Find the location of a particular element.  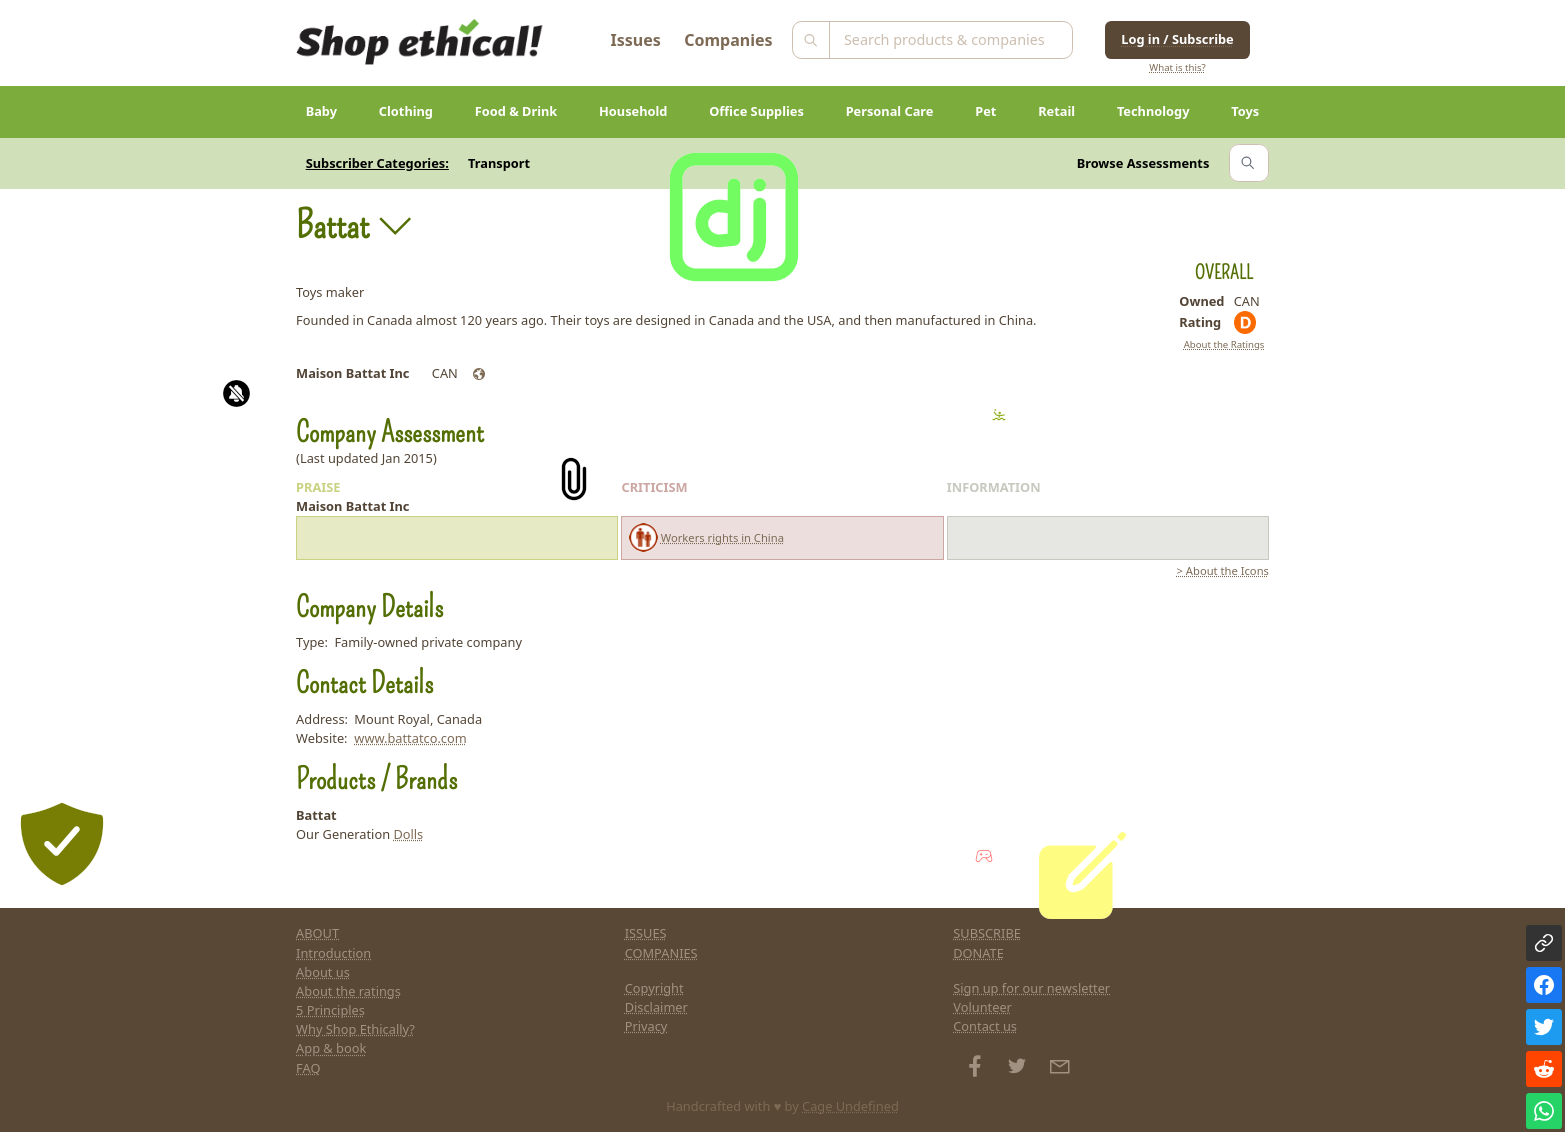

attach a file to your message is located at coordinates (574, 479).